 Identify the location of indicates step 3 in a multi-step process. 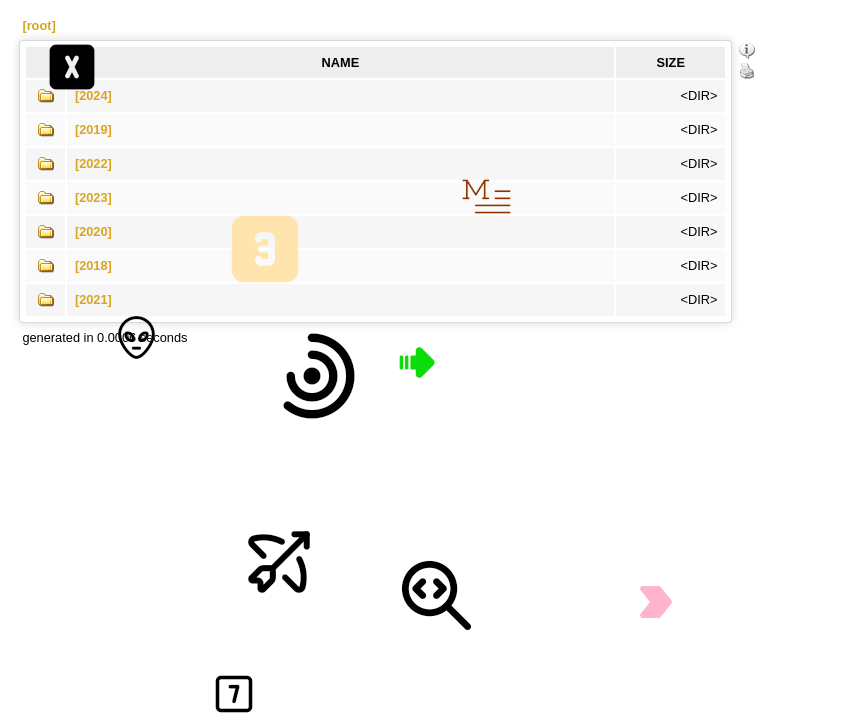
(265, 249).